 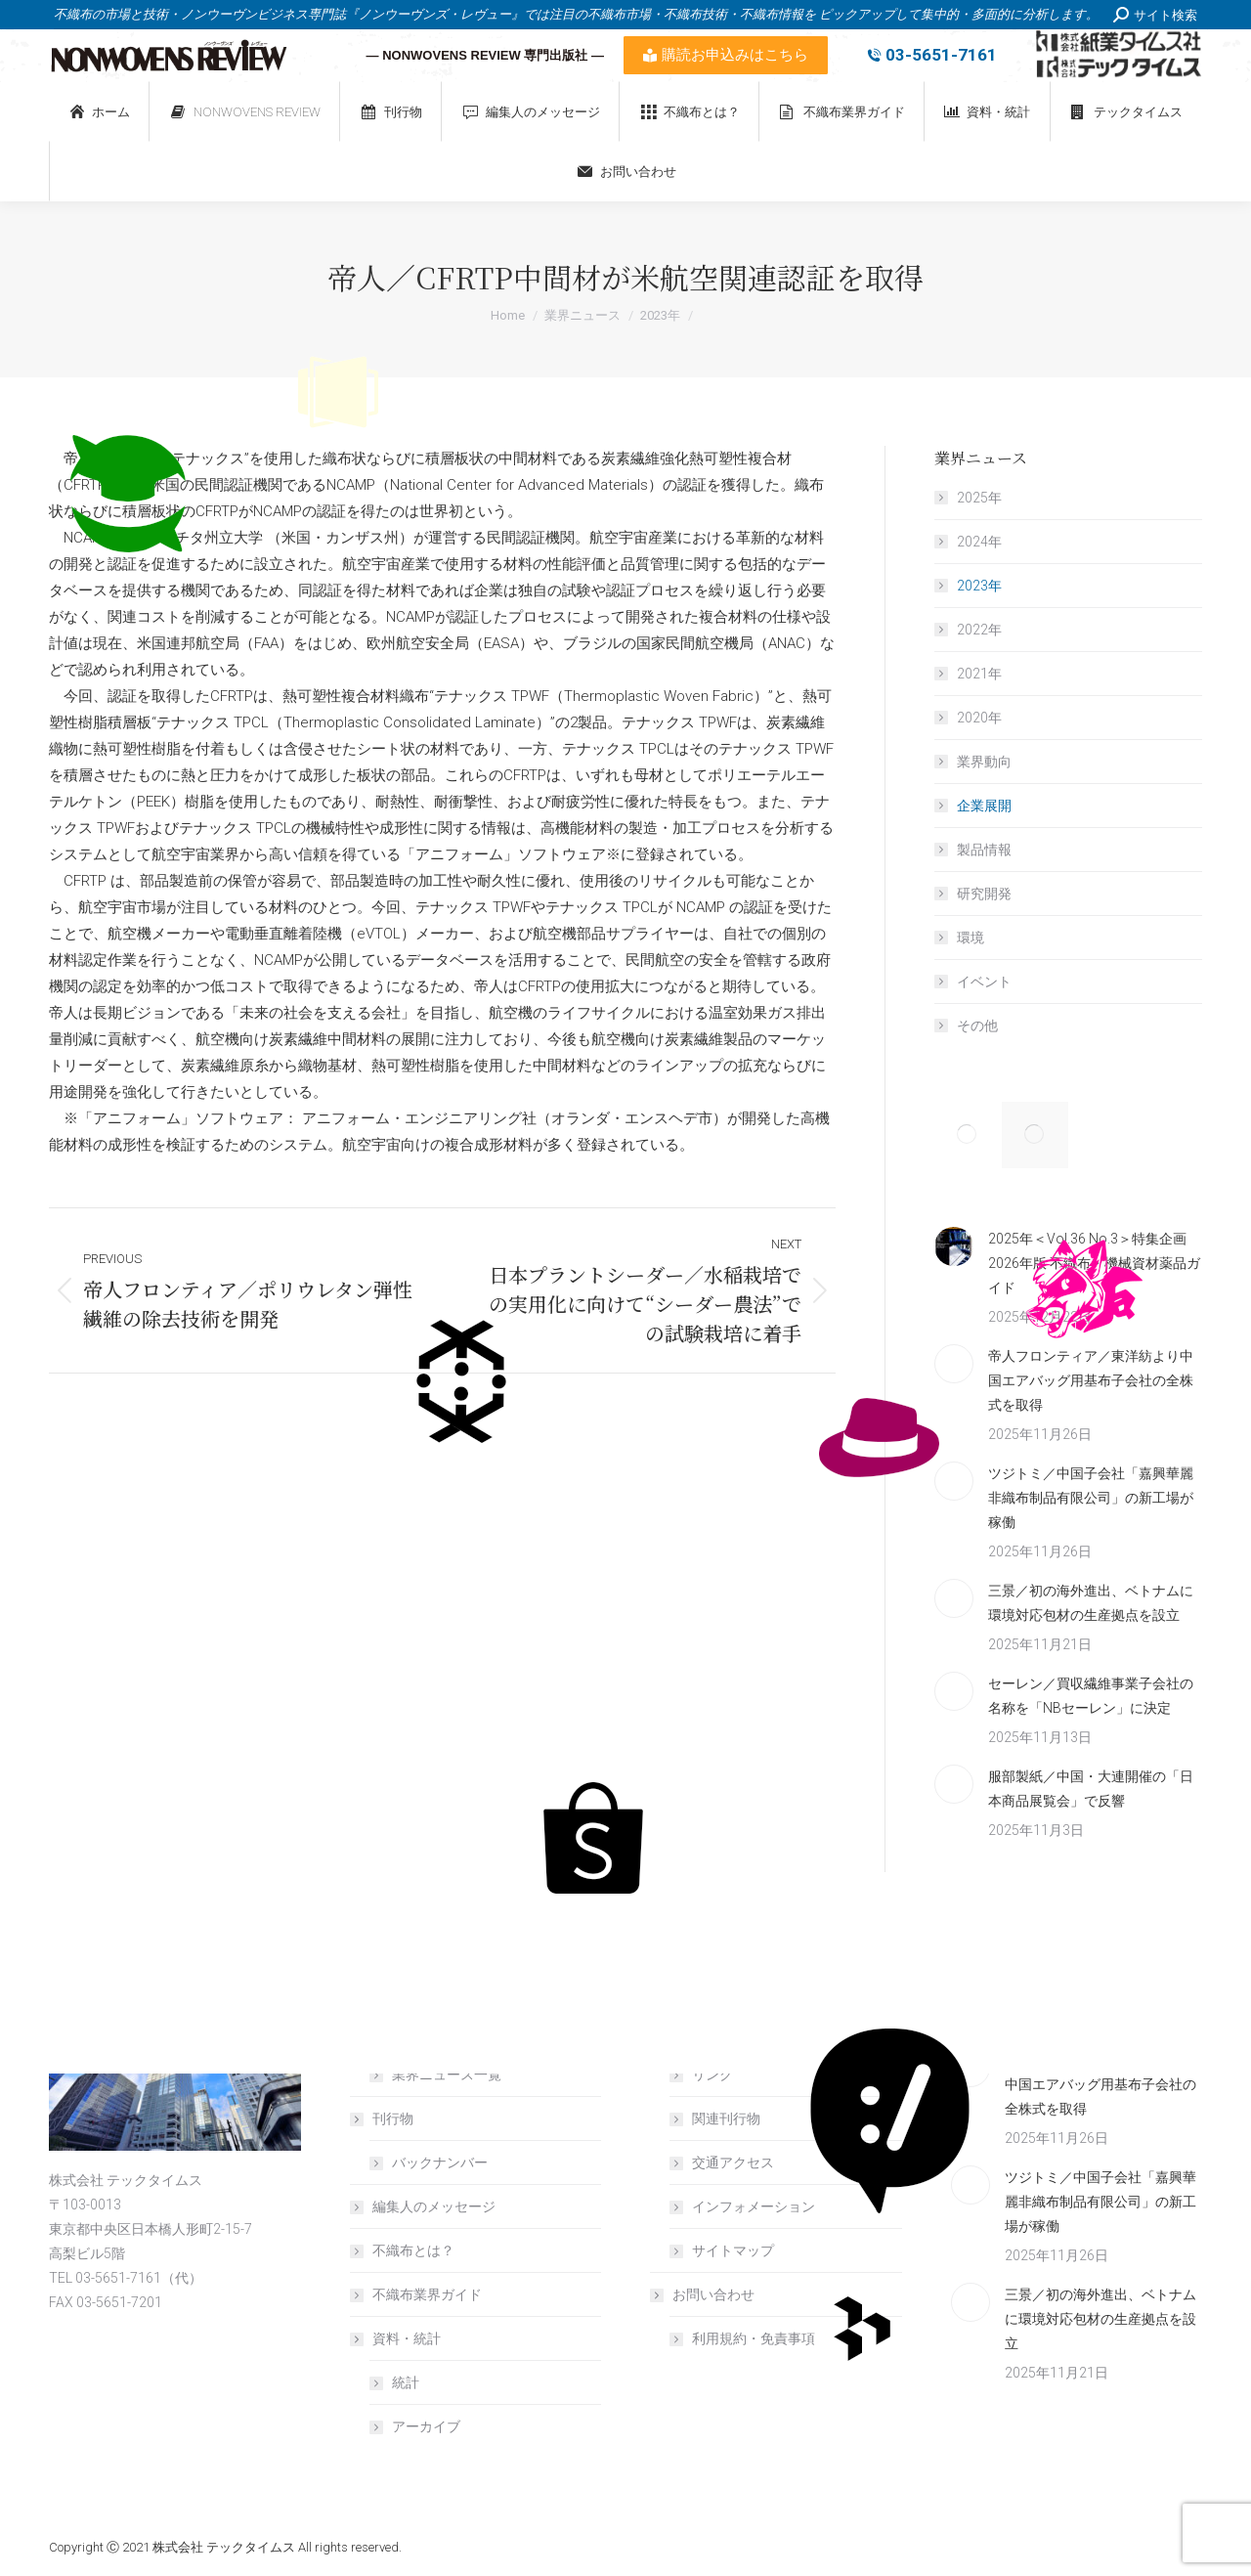 What do you see at coordinates (128, 494) in the screenshot?
I see `open Linphone app` at bounding box center [128, 494].